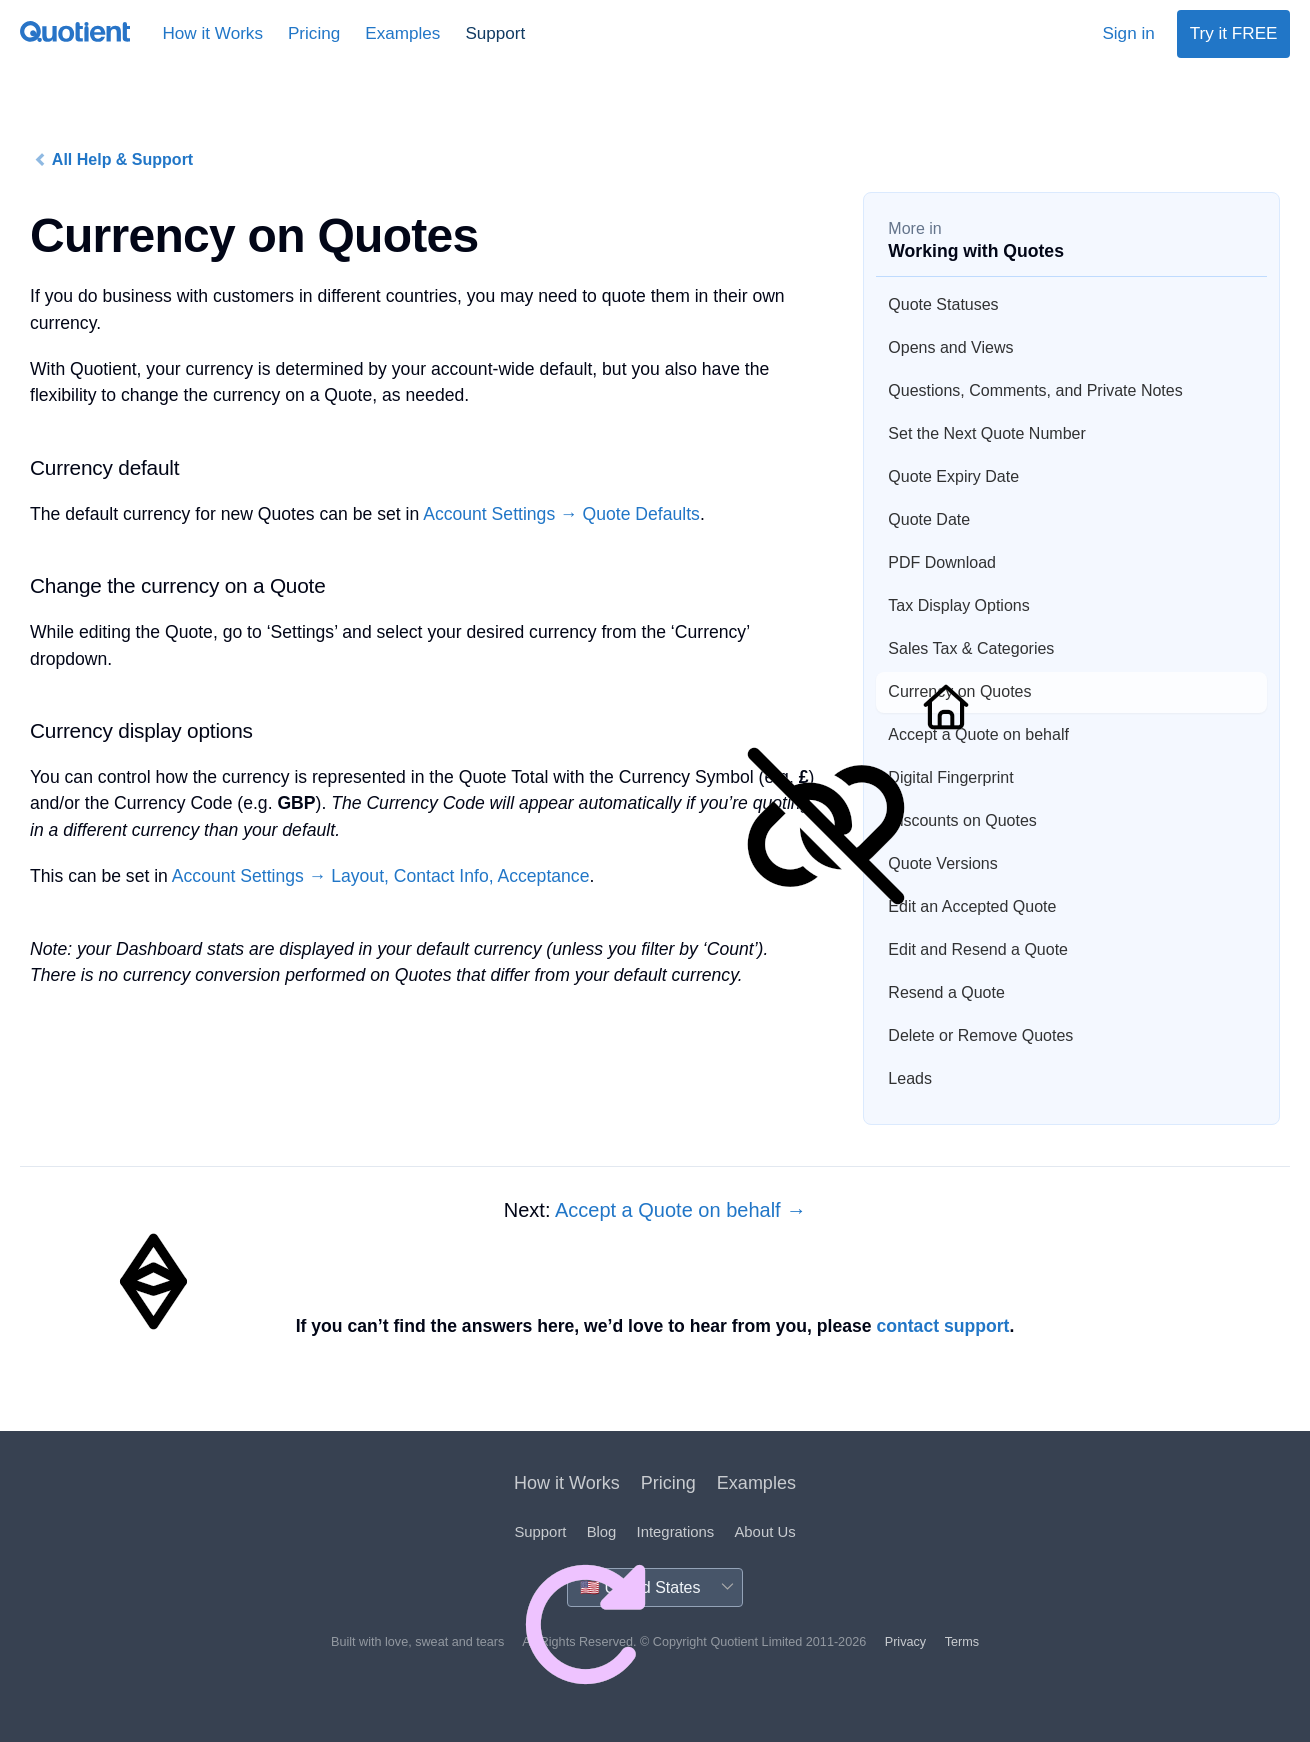 The image size is (1310, 1742). Describe the element at coordinates (946, 707) in the screenshot. I see `navigate to home screen` at that location.